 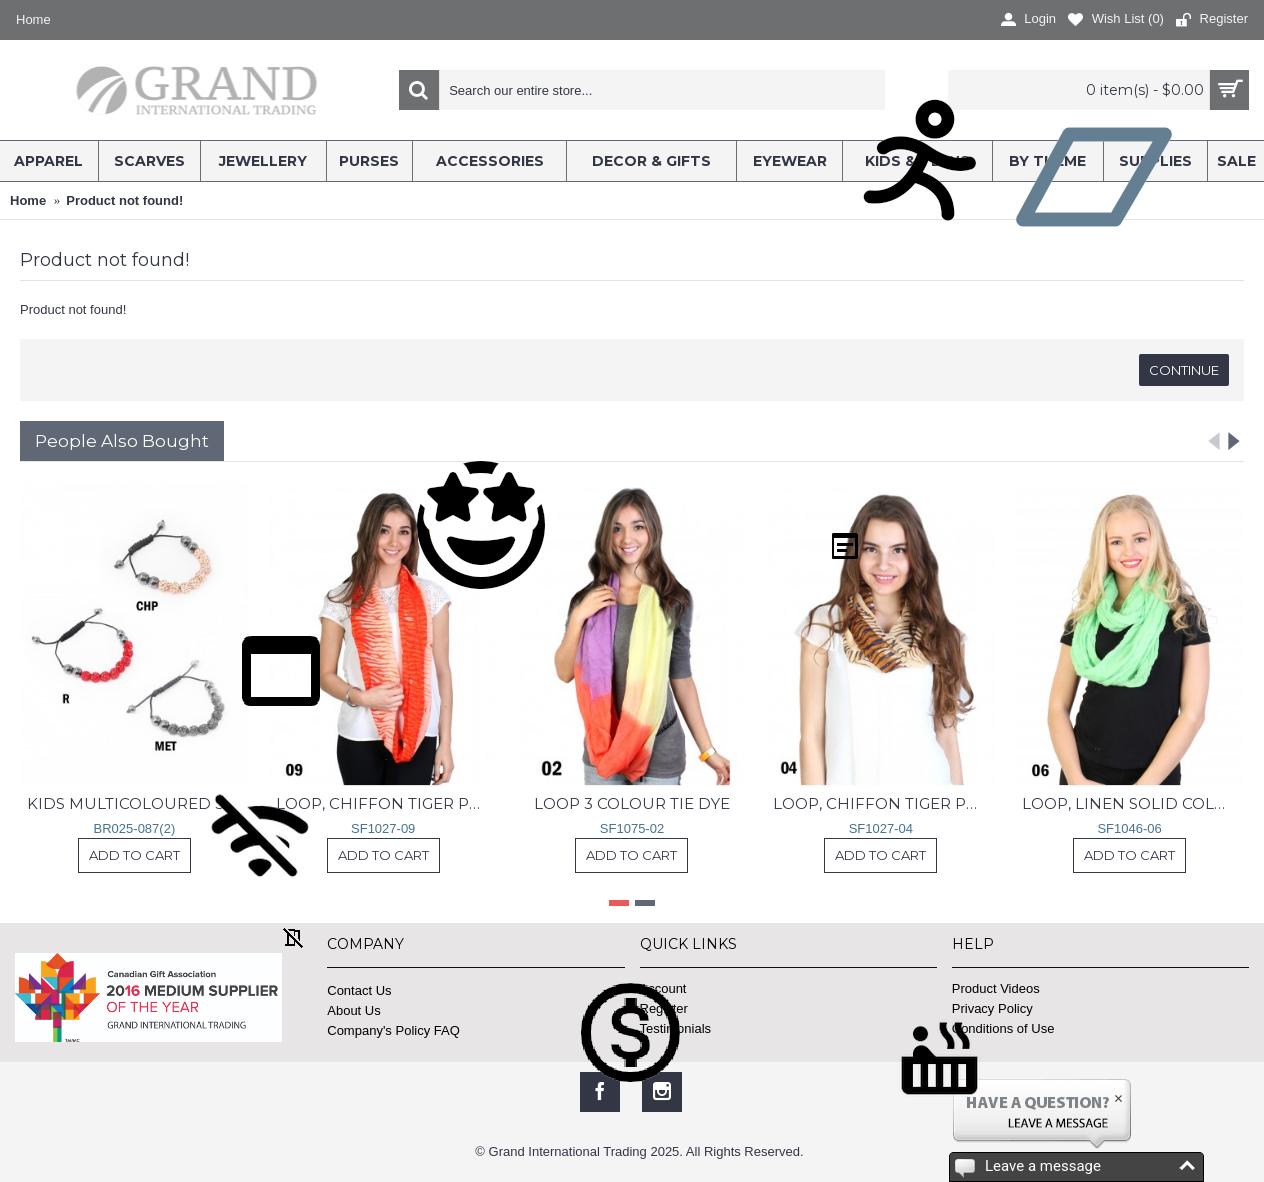 What do you see at coordinates (845, 546) in the screenshot?
I see `open text editor or document composer` at bounding box center [845, 546].